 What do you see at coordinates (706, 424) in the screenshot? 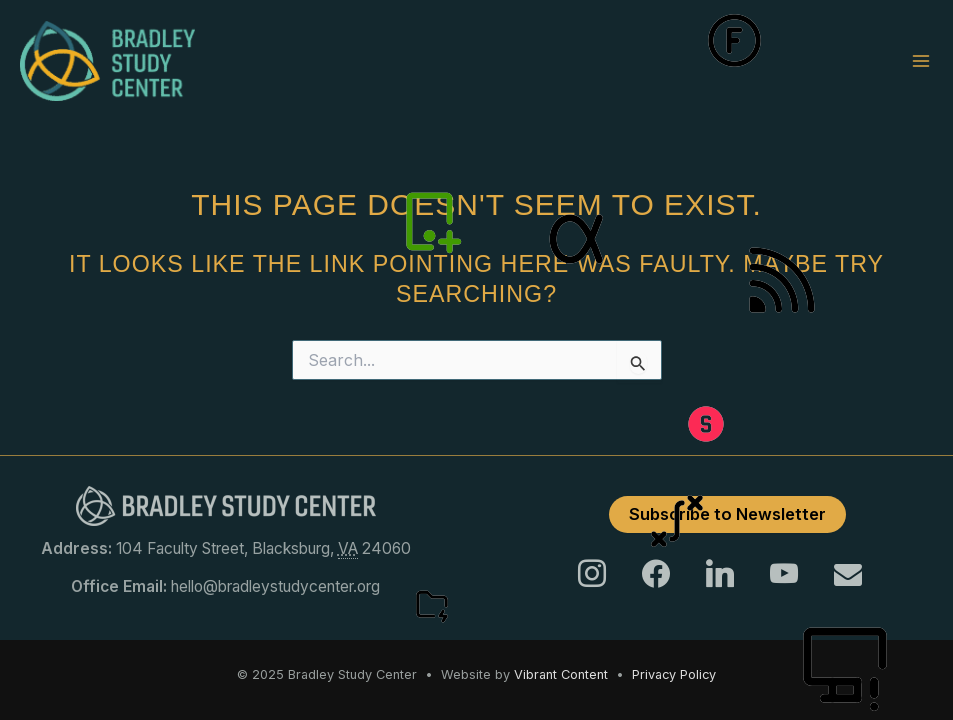
I see `indicates a "small" size option` at bounding box center [706, 424].